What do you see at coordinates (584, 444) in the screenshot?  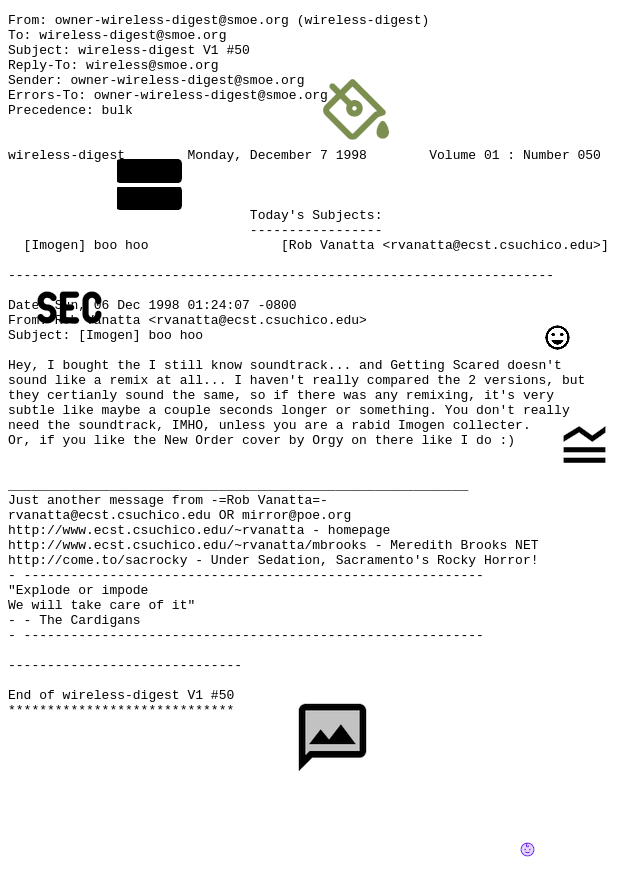 I see `toggle map legend visibility` at bounding box center [584, 444].